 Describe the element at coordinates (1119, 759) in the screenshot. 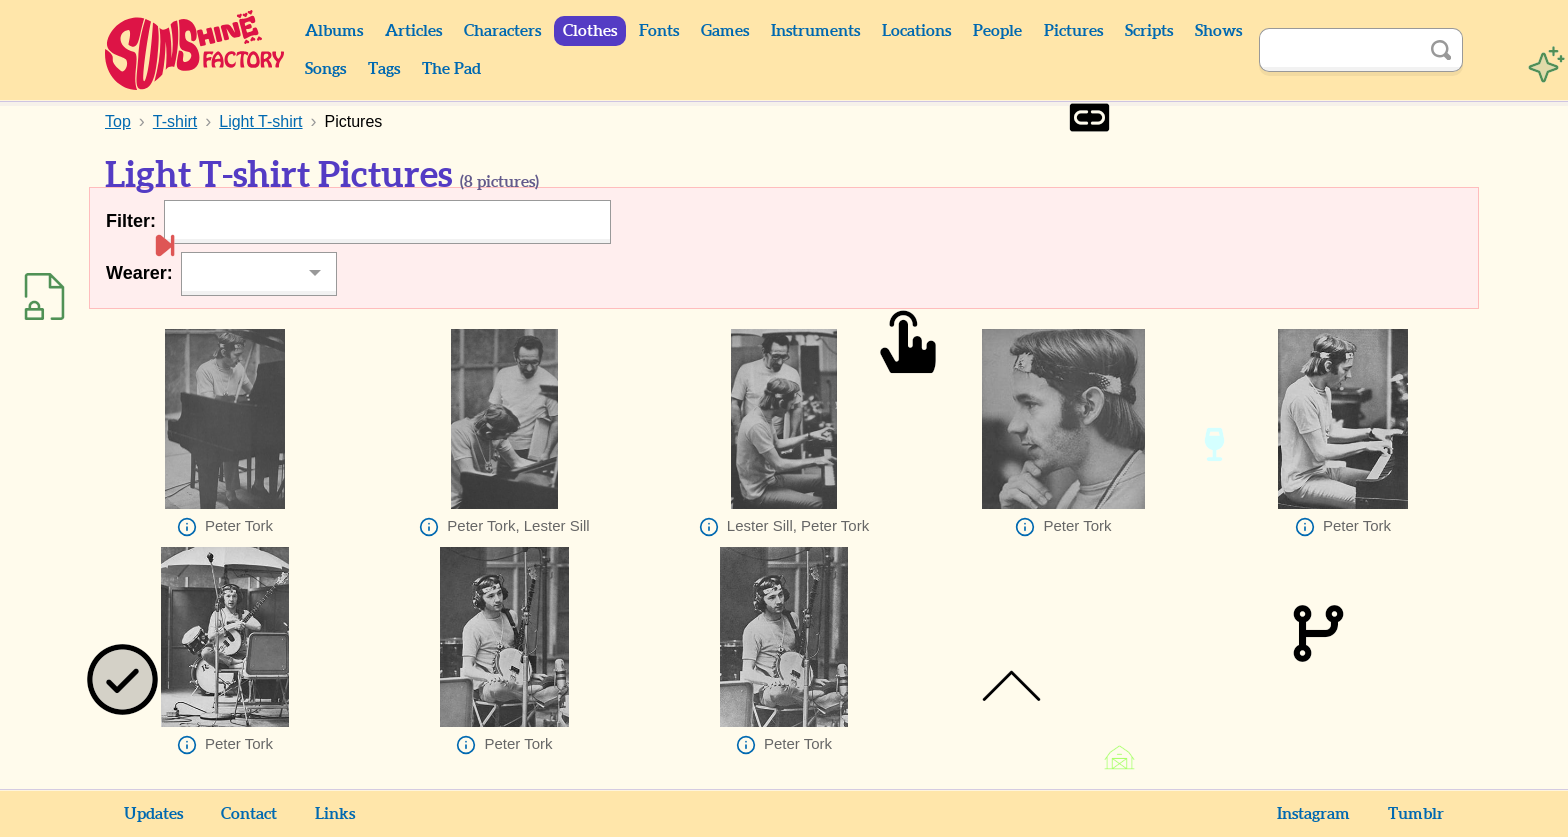

I see `access farm or agricultural settings` at that location.